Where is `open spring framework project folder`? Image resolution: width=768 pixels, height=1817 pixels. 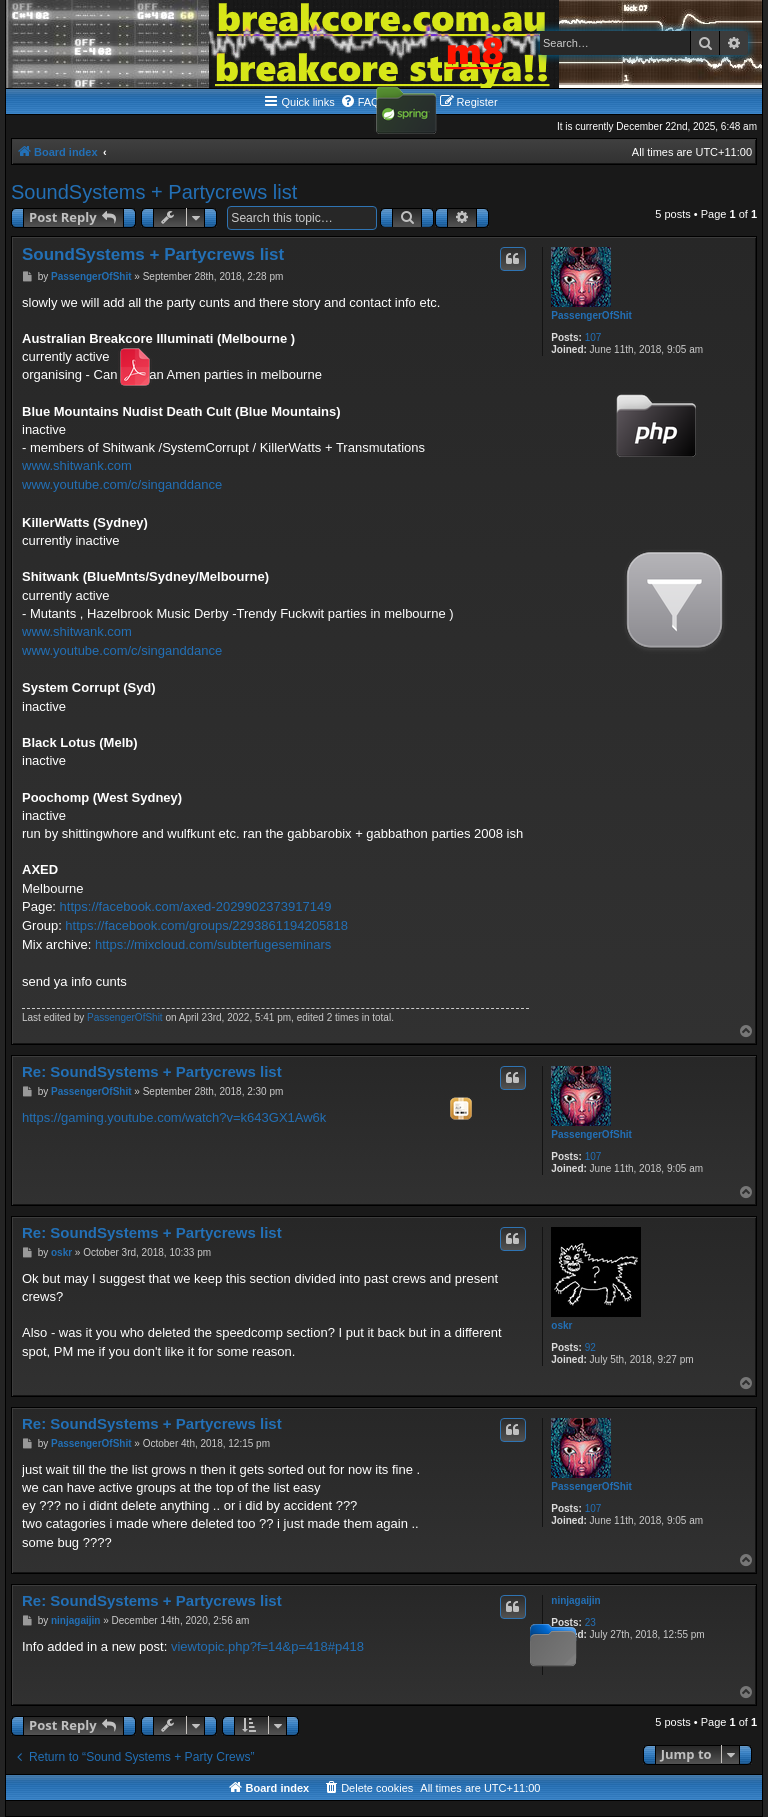 open spring framework project folder is located at coordinates (406, 112).